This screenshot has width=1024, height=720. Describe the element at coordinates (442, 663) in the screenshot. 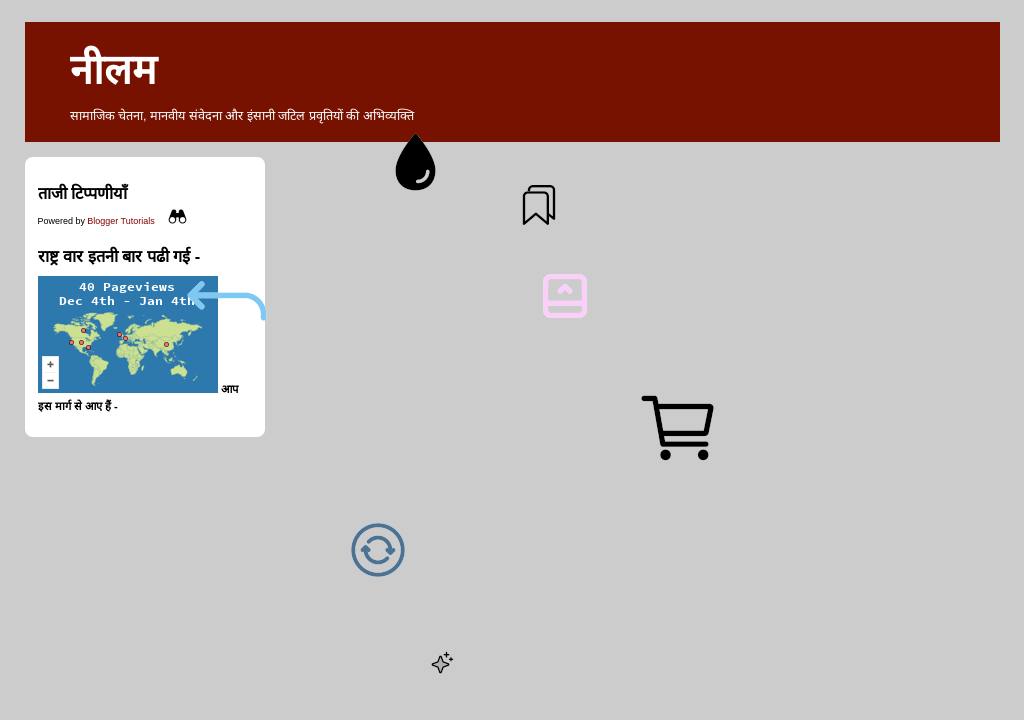

I see `indicates AI-generated or enhanced content` at that location.